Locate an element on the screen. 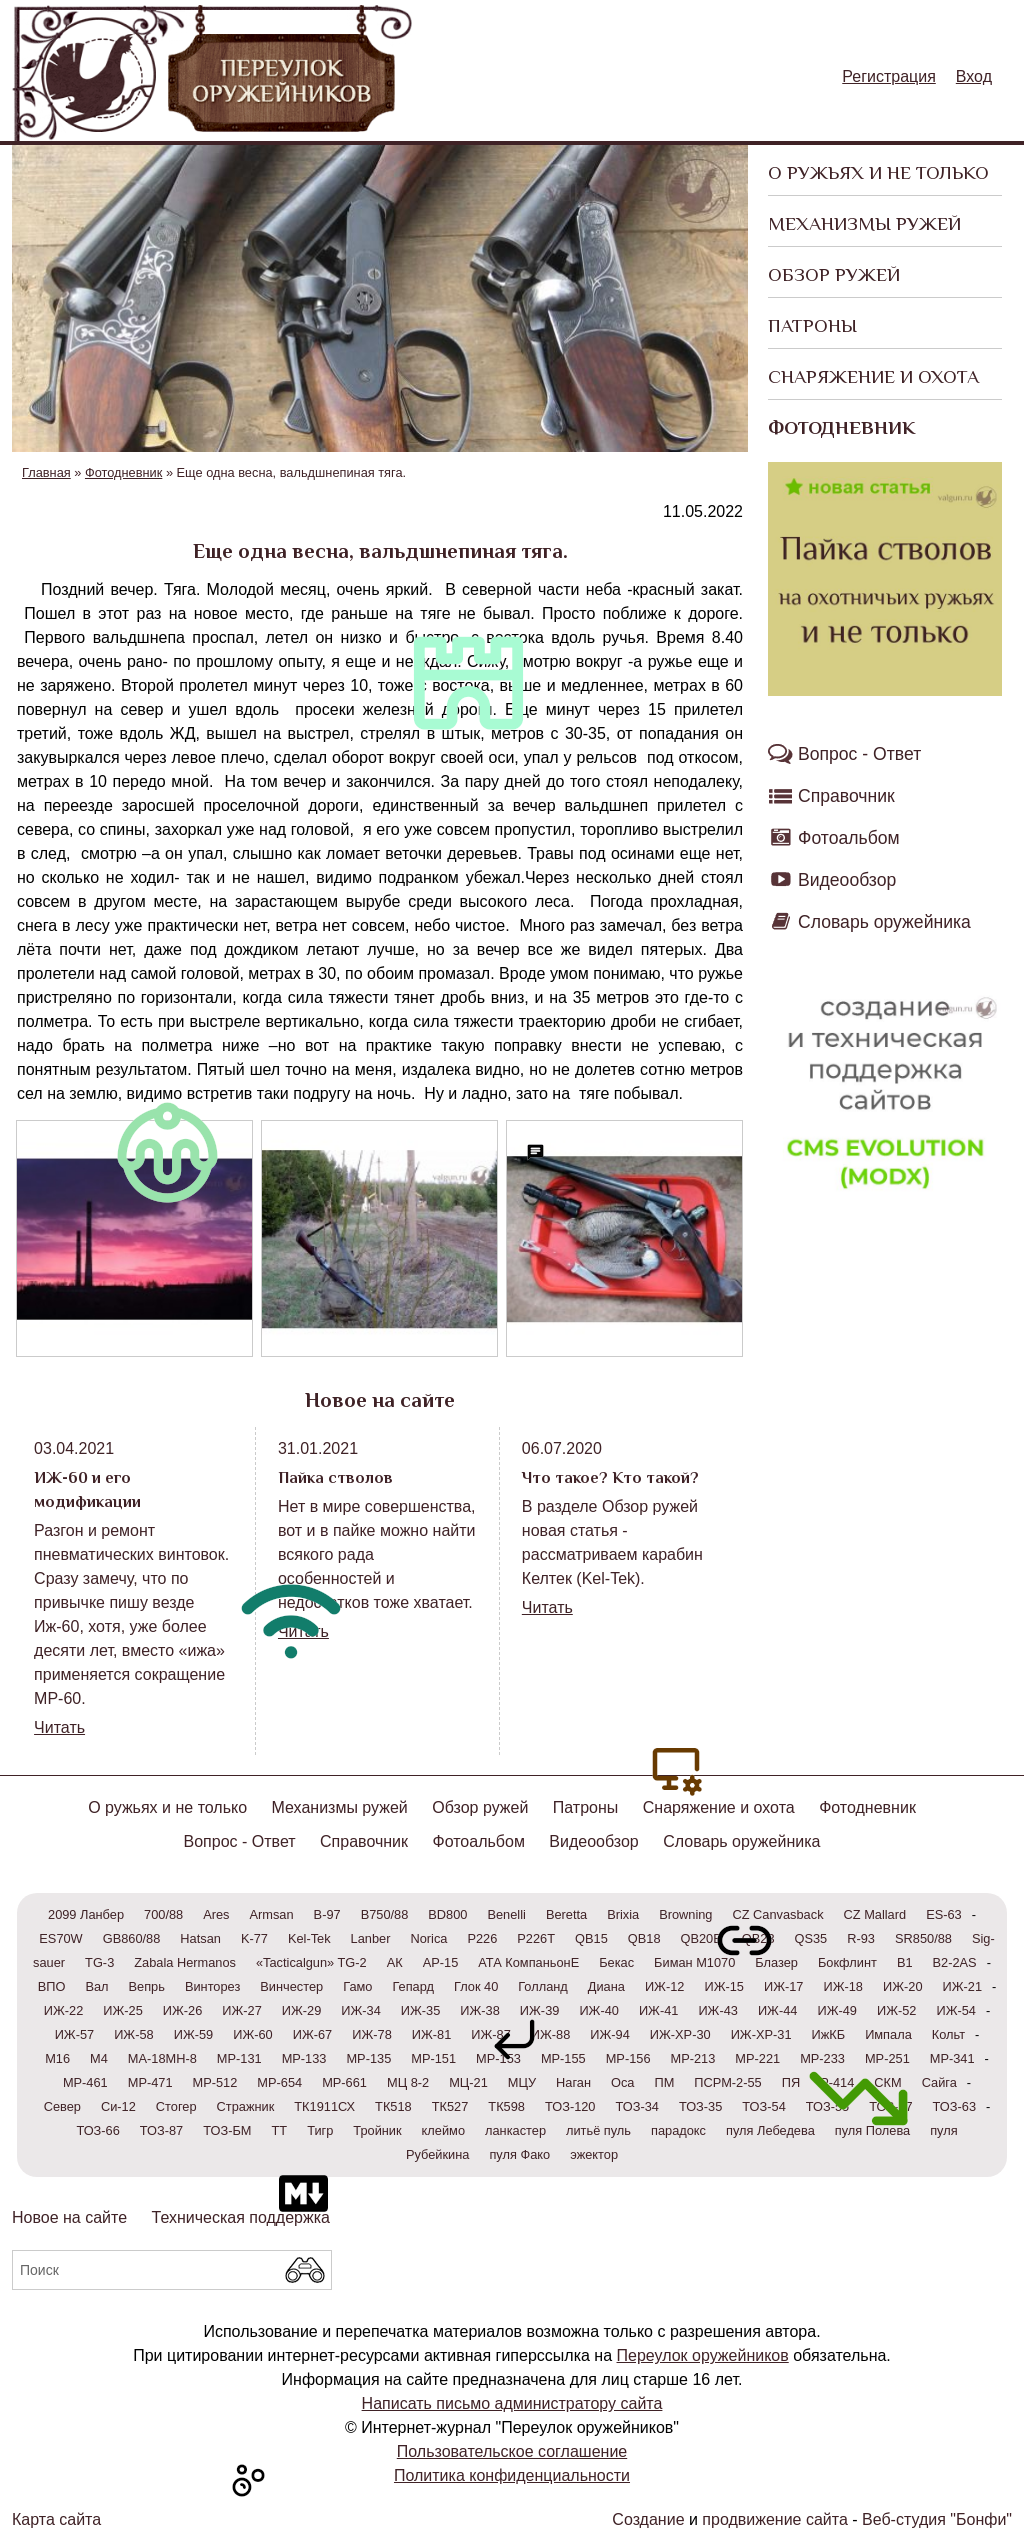  indicates a declining trend or decrease in value is located at coordinates (858, 2098).